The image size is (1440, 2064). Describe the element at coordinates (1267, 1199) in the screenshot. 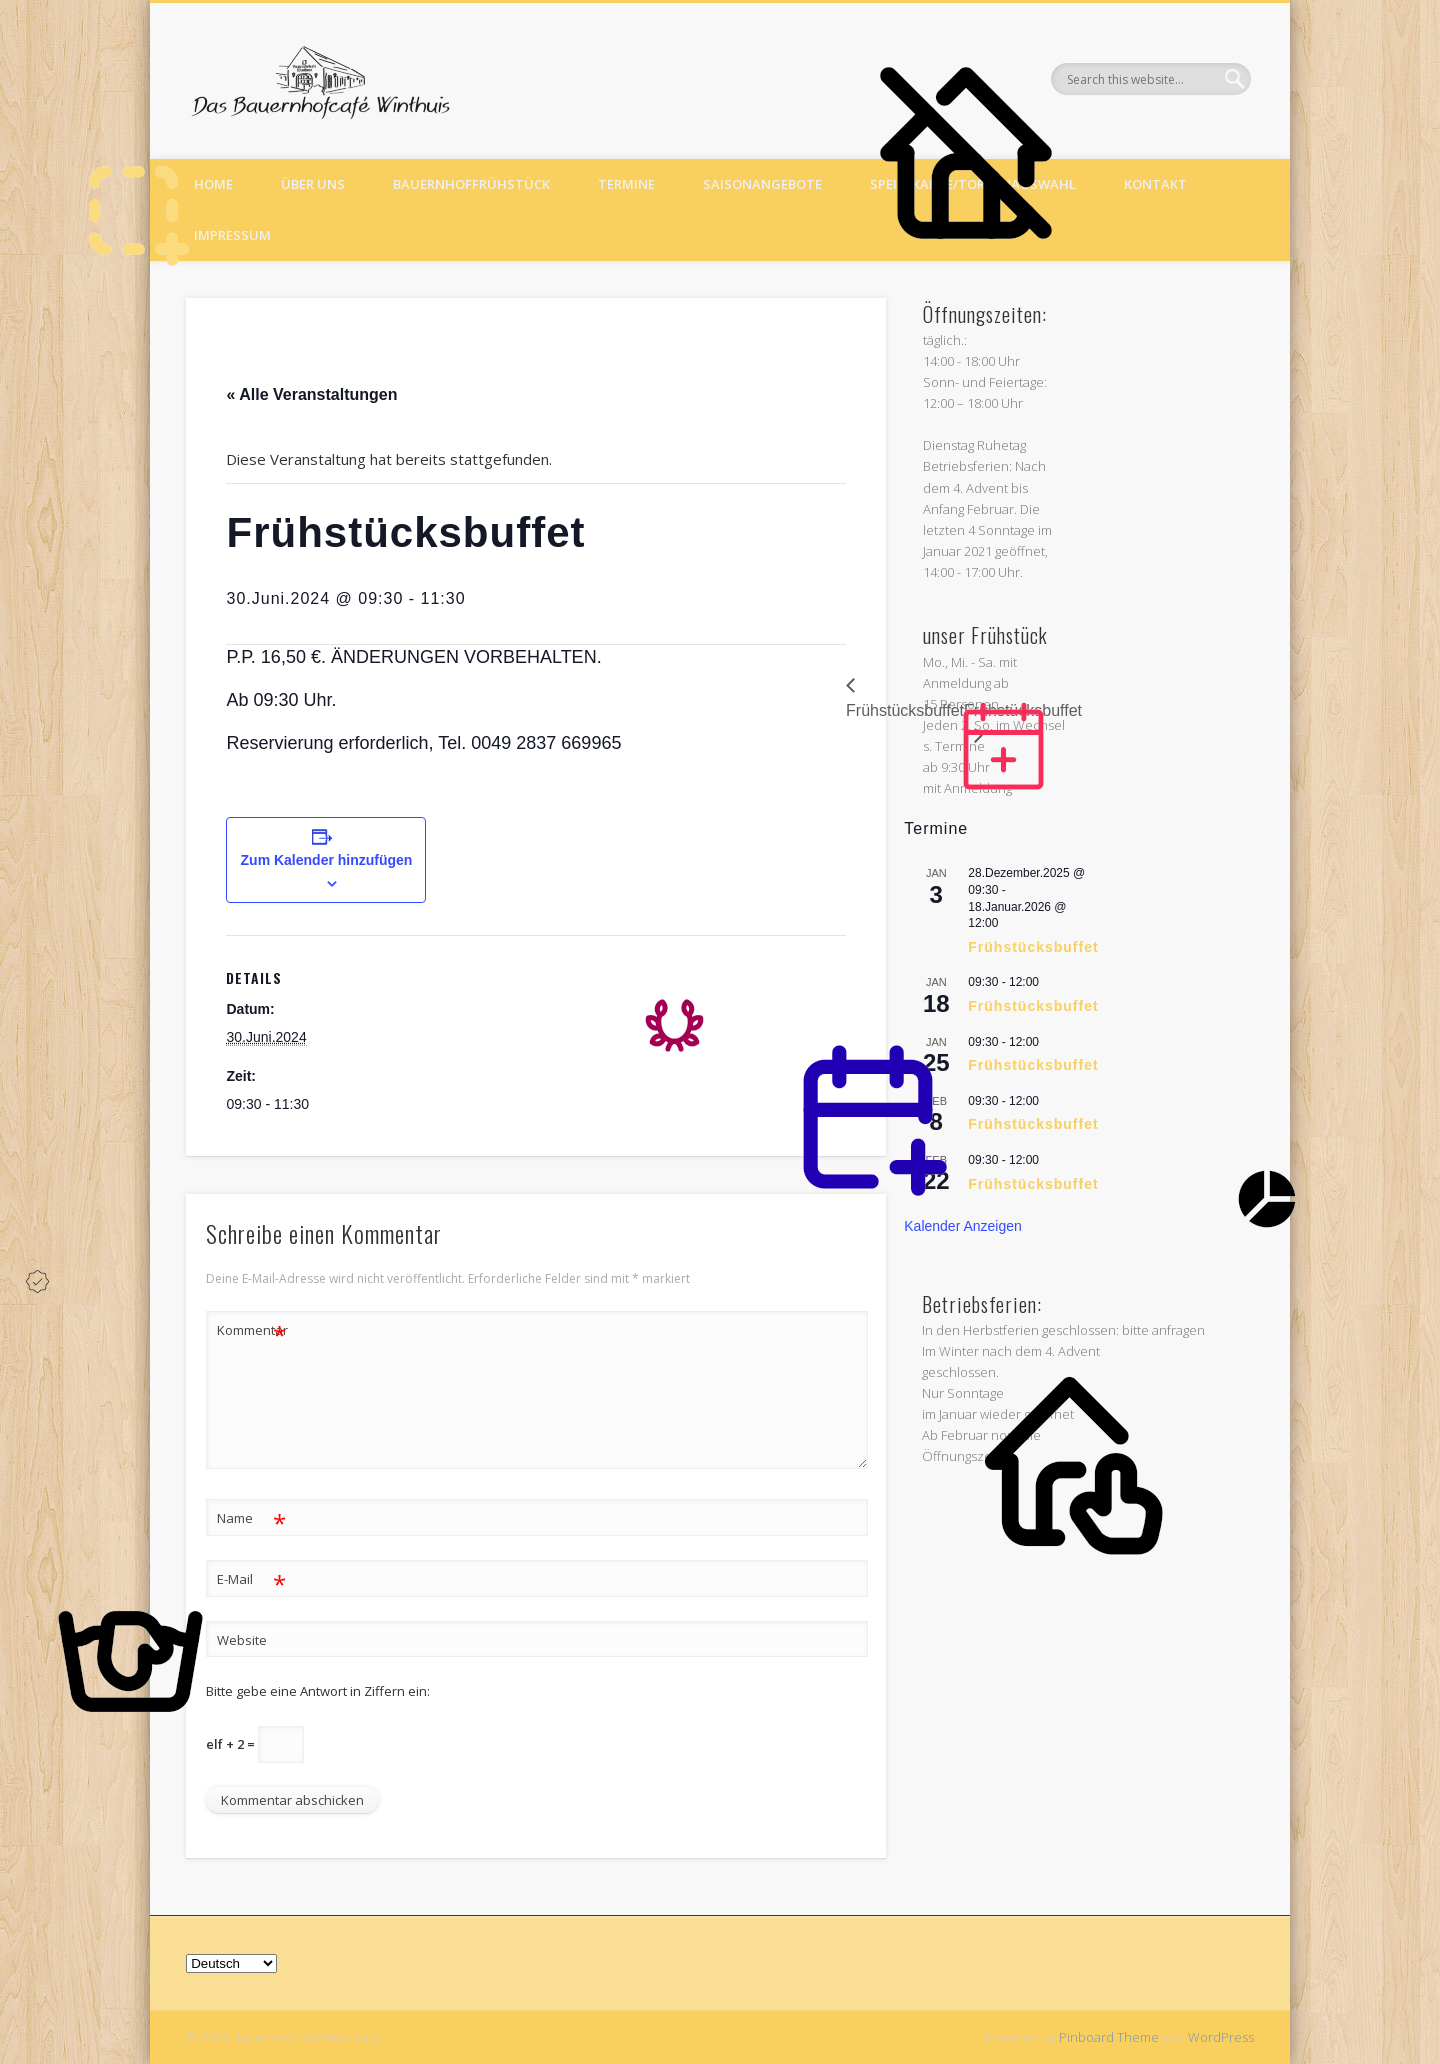

I see `view data breakdown by category` at that location.